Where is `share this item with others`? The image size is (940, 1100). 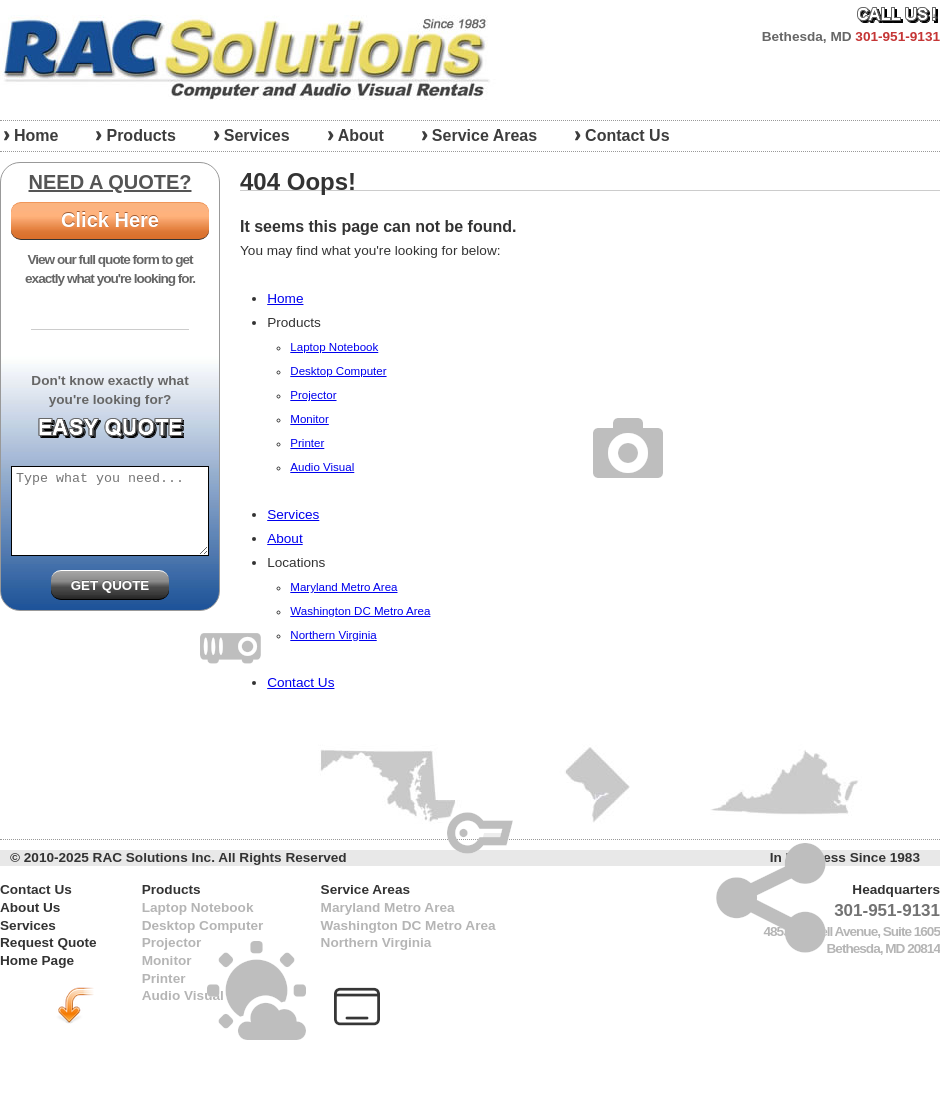
share this item with others is located at coordinates (771, 898).